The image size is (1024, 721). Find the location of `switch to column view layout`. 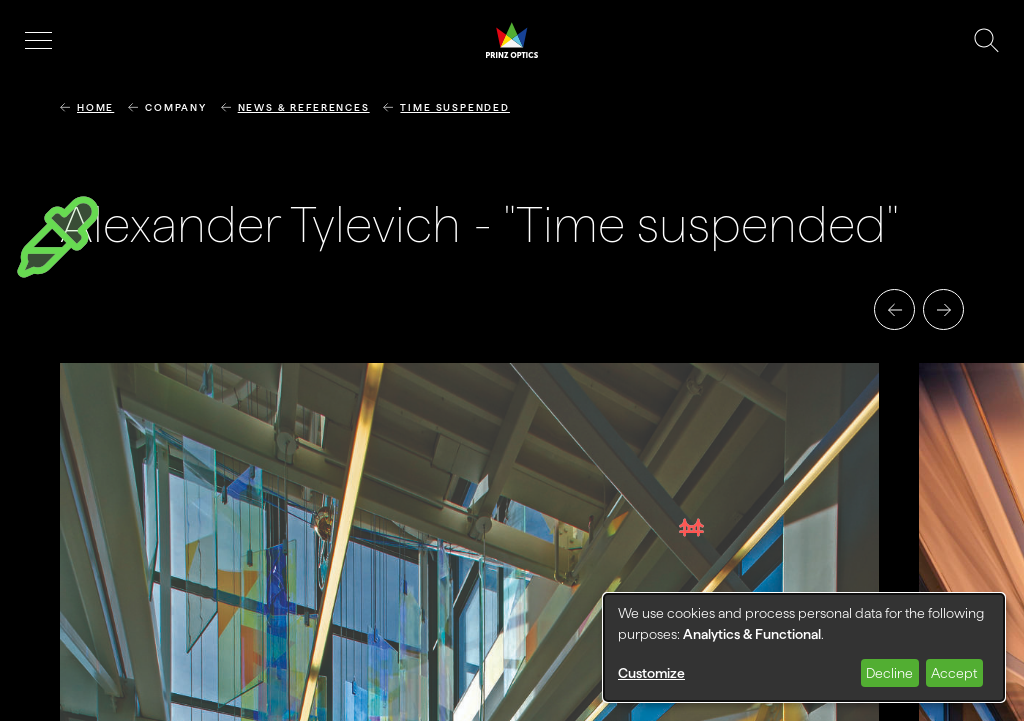

switch to column view layout is located at coordinates (438, 262).